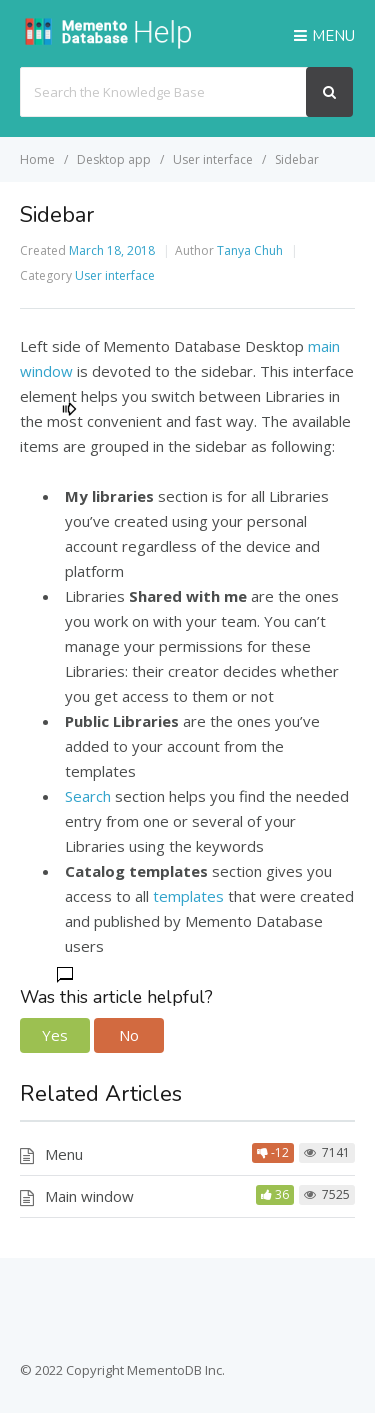 The height and width of the screenshot is (1413, 375). What do you see at coordinates (69, 409) in the screenshot?
I see `skip forward or jump to the end` at bounding box center [69, 409].